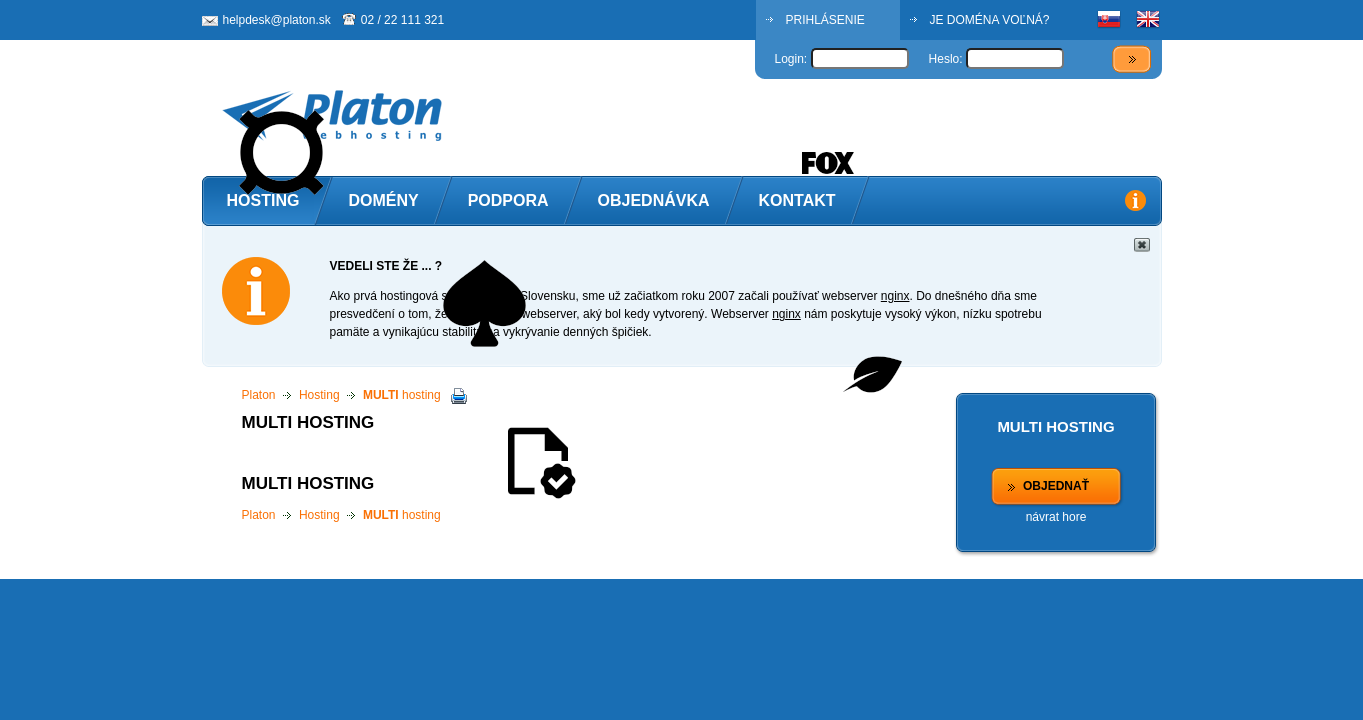 The height and width of the screenshot is (720, 1363). I want to click on fox broadcasting company logo, so click(828, 163).